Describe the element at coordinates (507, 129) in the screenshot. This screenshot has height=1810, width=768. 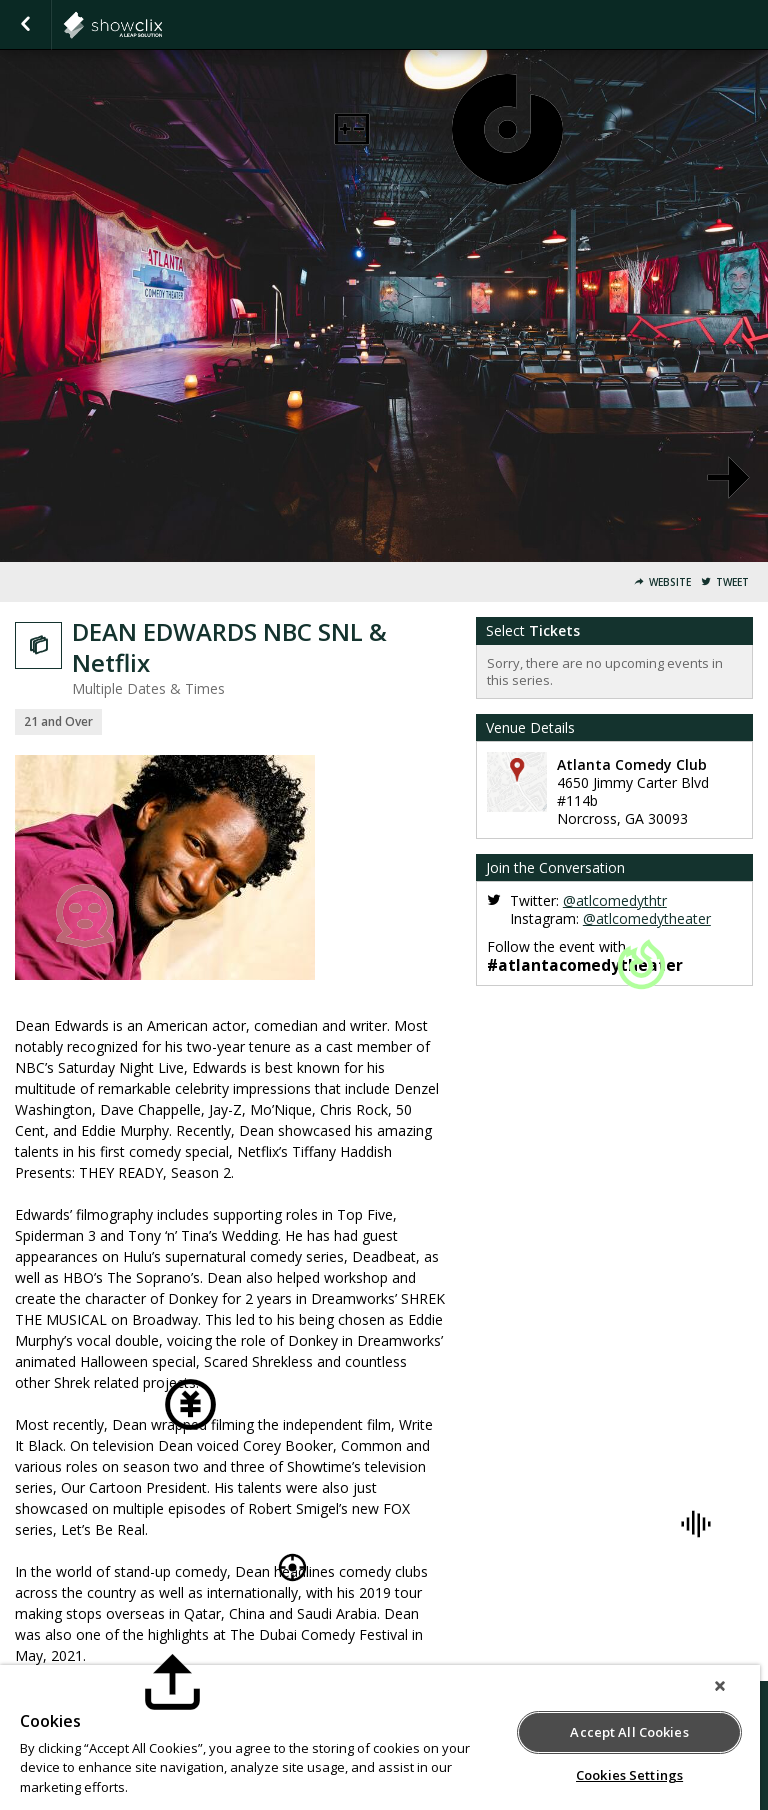
I see `open the Drooble music social network app` at that location.